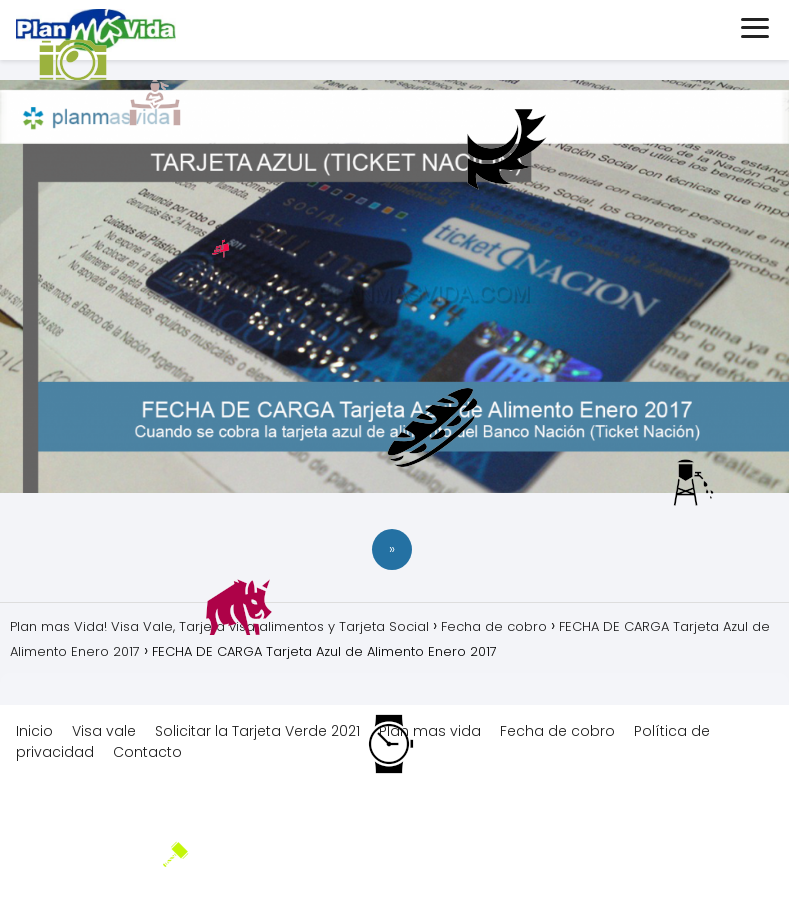 The image size is (789, 907). What do you see at coordinates (432, 427) in the screenshot?
I see `access food or dining options` at bounding box center [432, 427].